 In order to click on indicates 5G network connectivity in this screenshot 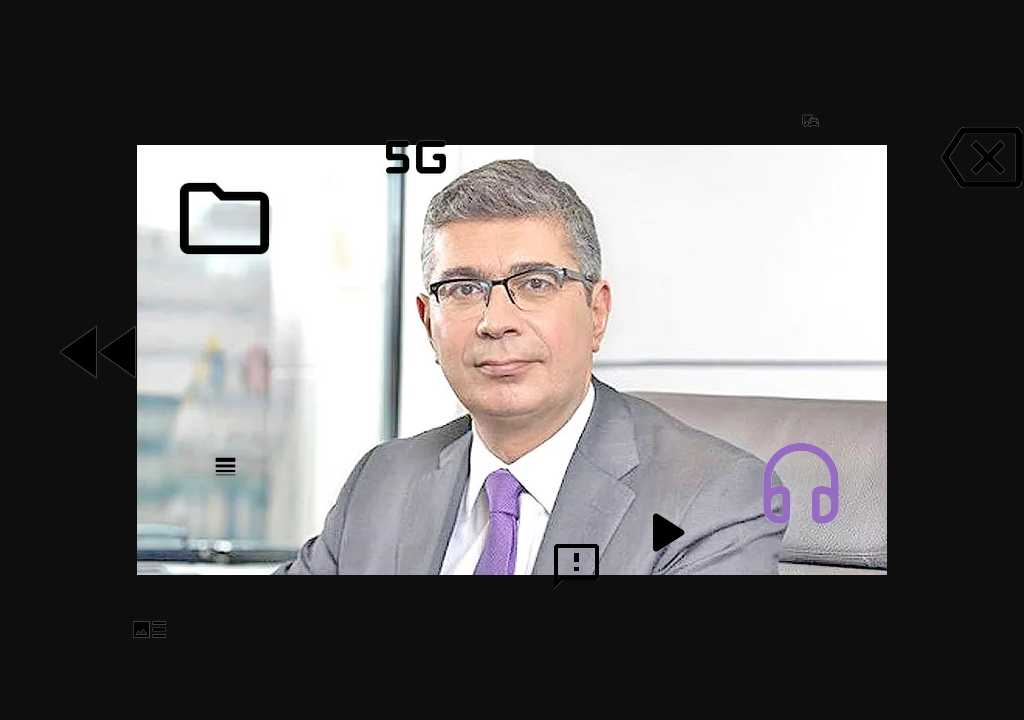, I will do `click(416, 157)`.